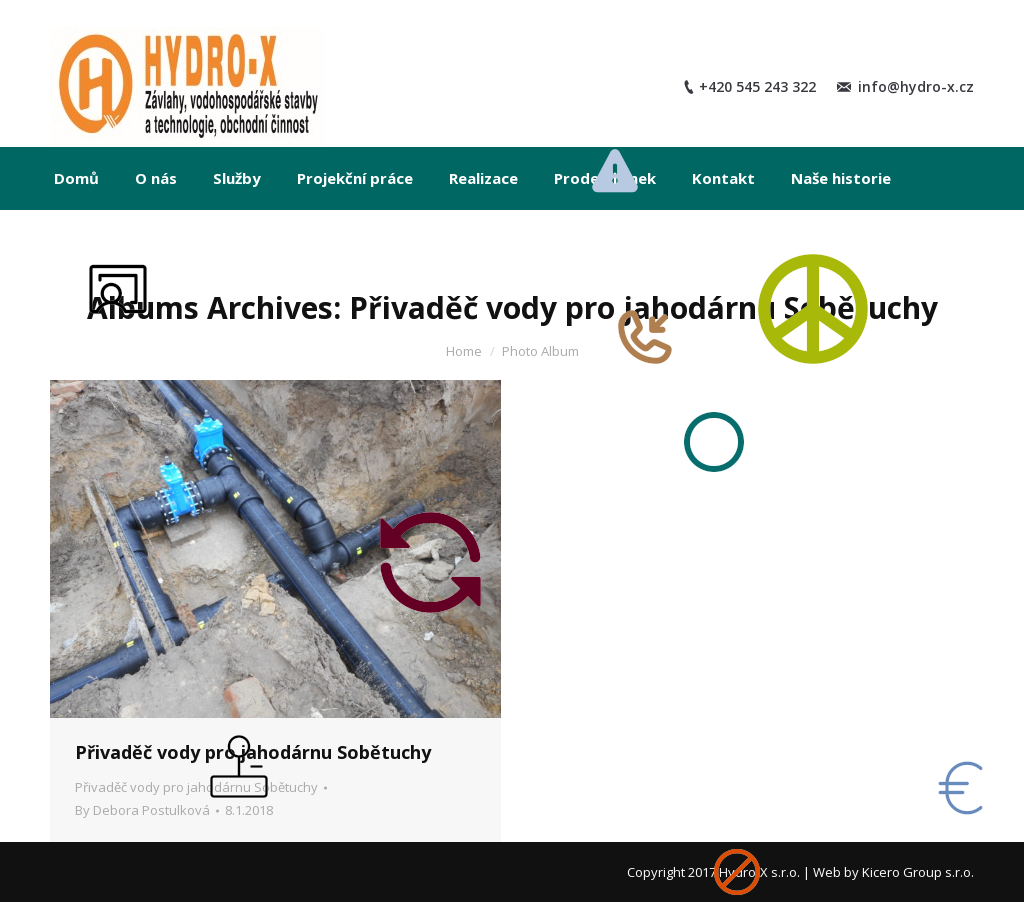 The width and height of the screenshot is (1024, 902). I want to click on access teaching or presentation tools, so click(118, 289).